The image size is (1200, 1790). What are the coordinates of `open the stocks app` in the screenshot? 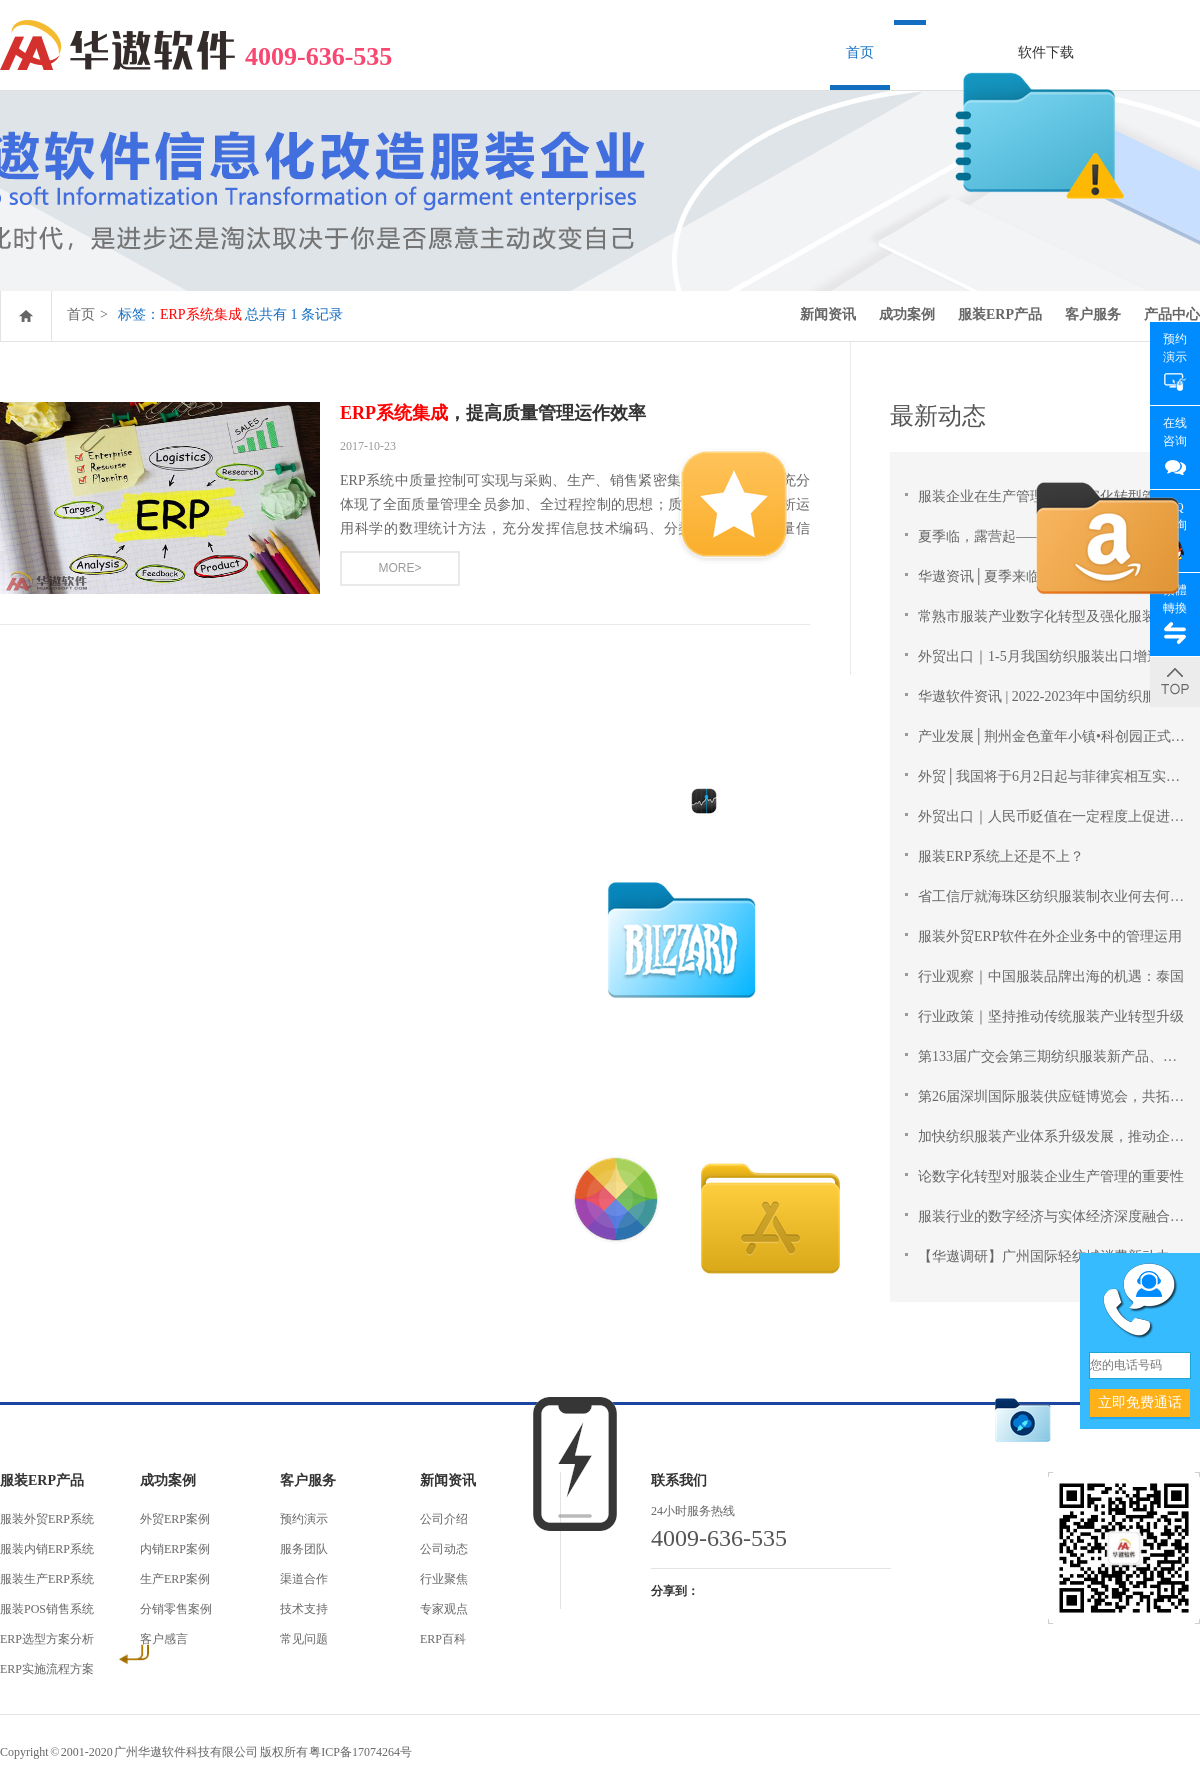 It's located at (704, 801).